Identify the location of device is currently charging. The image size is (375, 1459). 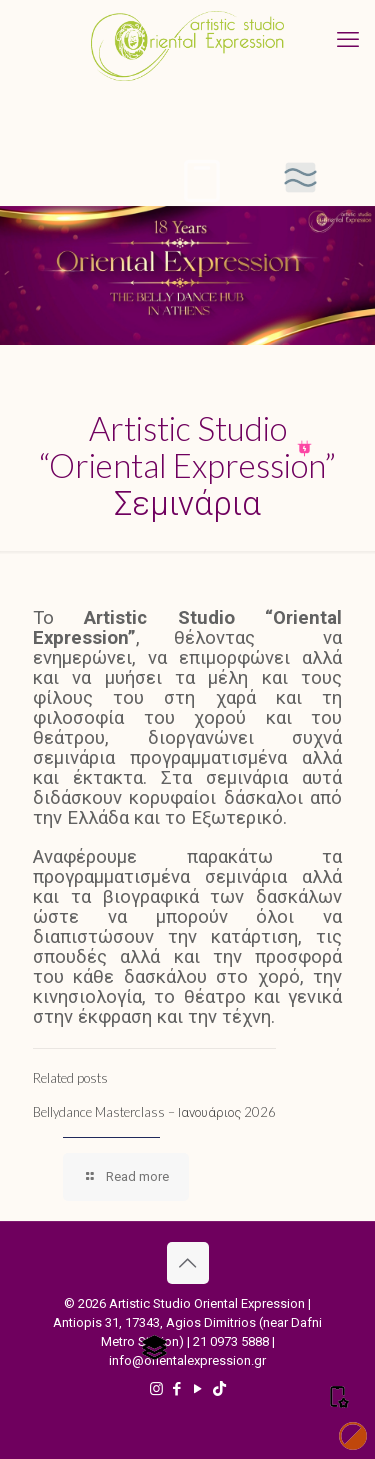
(304, 448).